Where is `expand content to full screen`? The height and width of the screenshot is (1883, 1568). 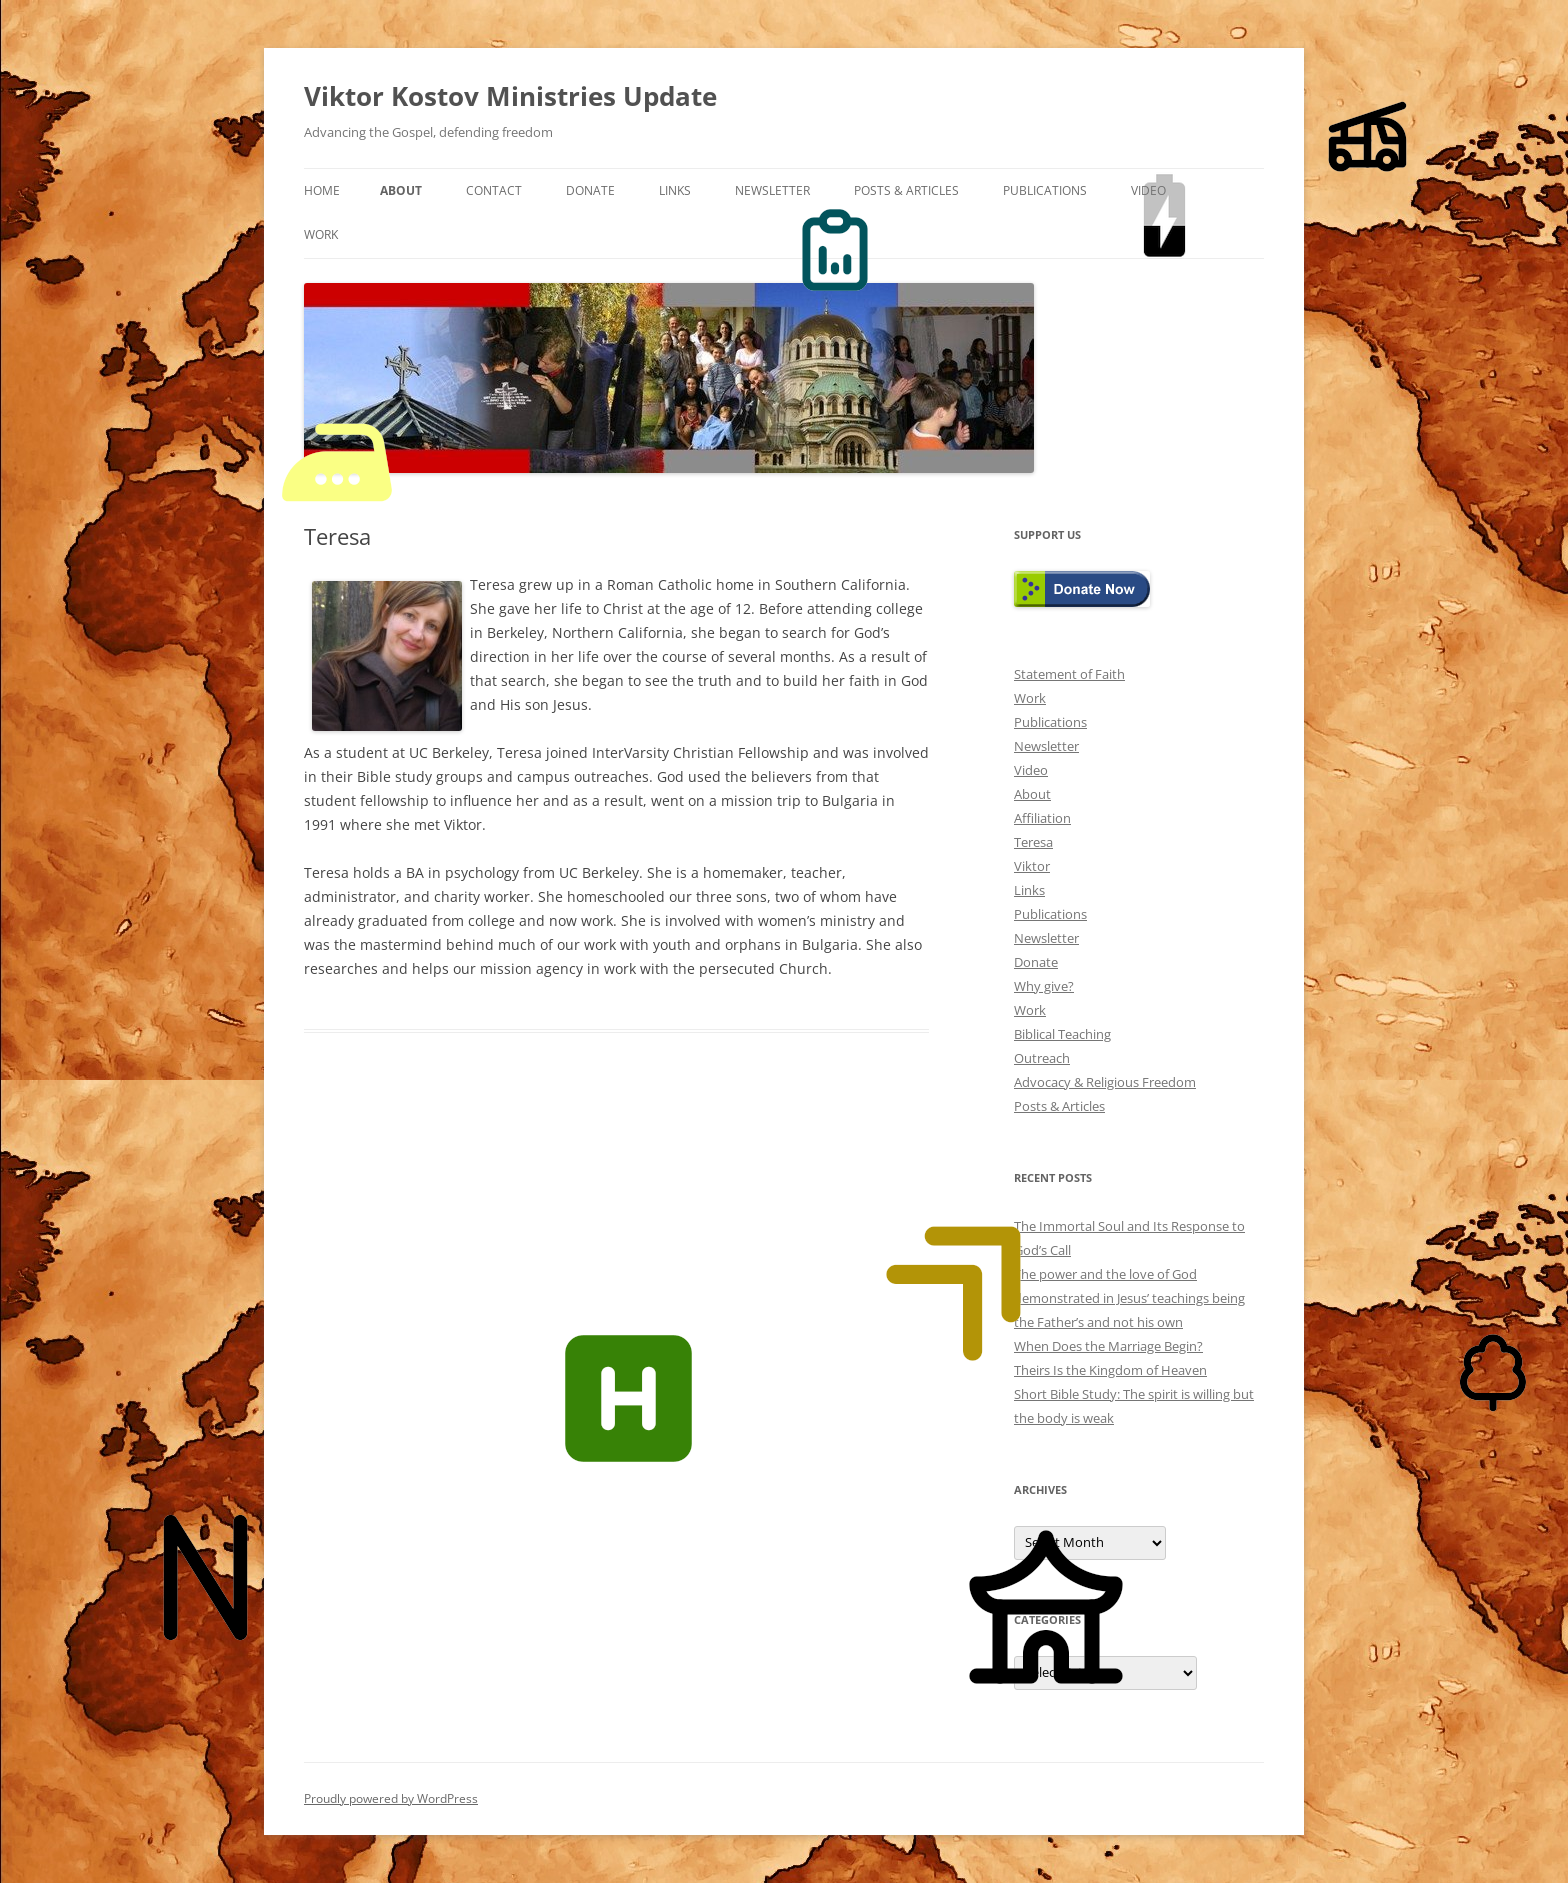
expand content to full screen is located at coordinates (963, 1284).